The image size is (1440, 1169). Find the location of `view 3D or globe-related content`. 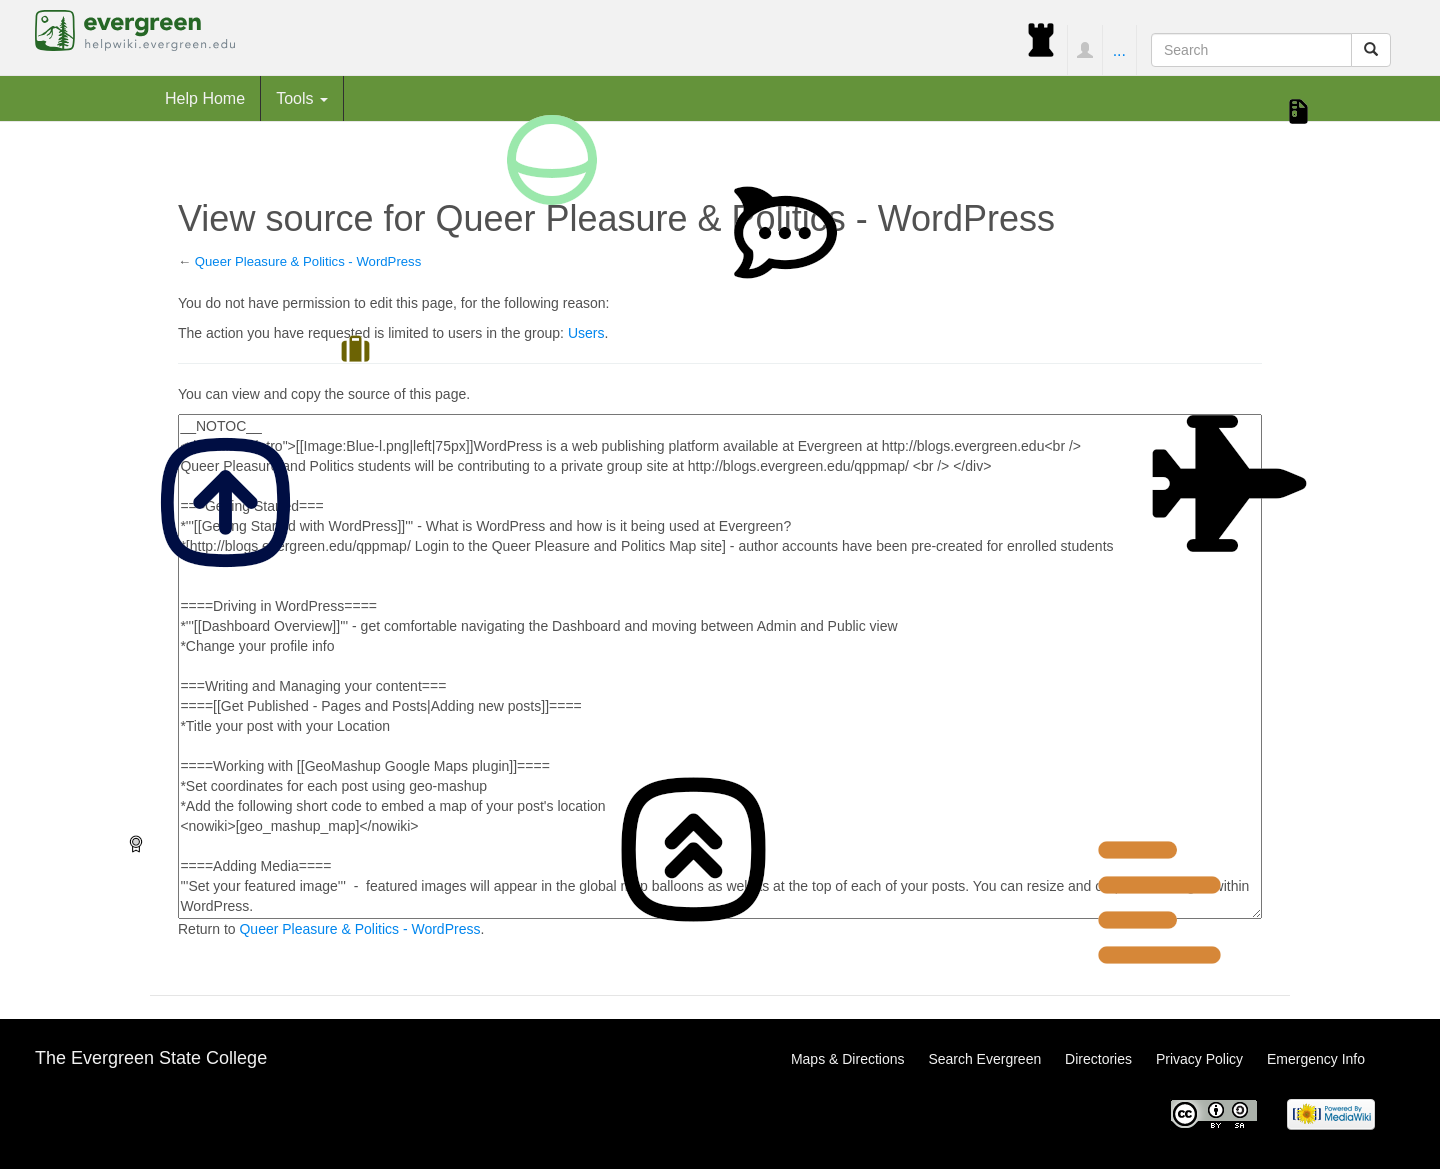

view 3D or globe-related content is located at coordinates (552, 160).